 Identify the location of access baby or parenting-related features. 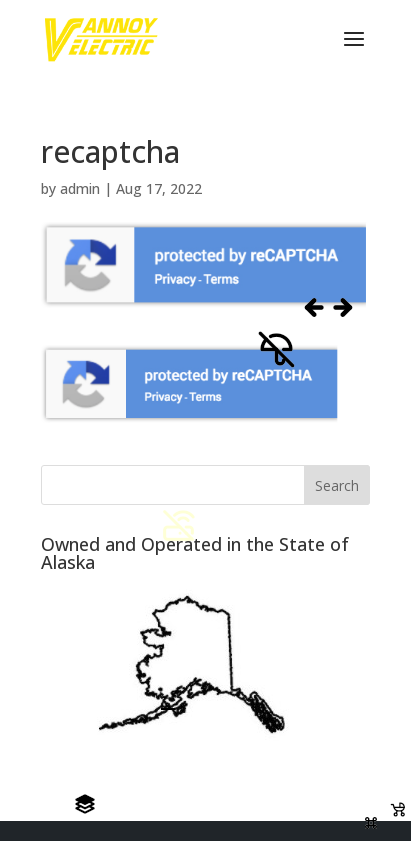
(398, 809).